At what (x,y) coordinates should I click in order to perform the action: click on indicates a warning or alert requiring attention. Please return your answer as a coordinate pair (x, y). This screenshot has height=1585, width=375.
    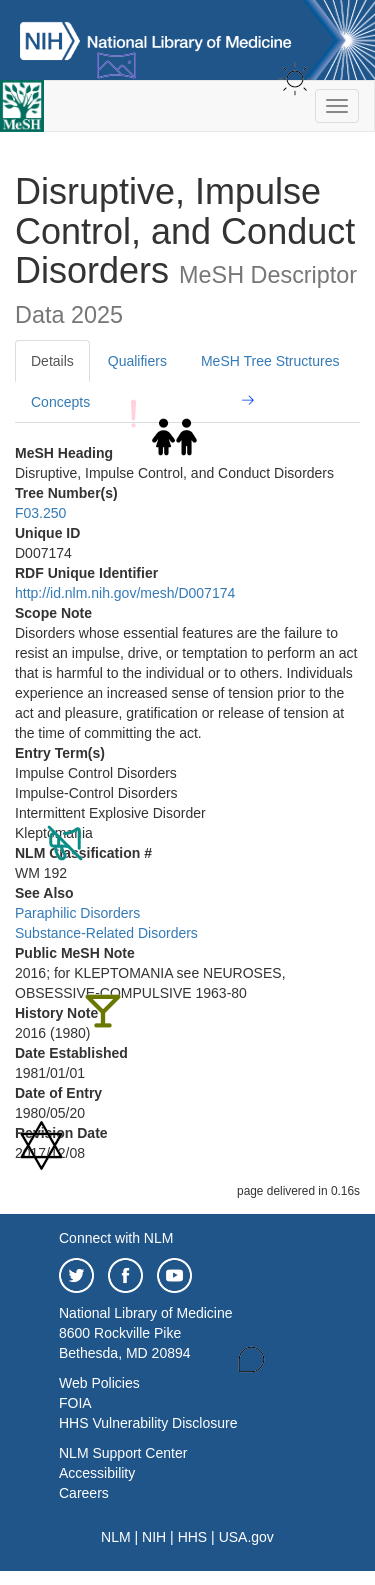
    Looking at the image, I should click on (133, 413).